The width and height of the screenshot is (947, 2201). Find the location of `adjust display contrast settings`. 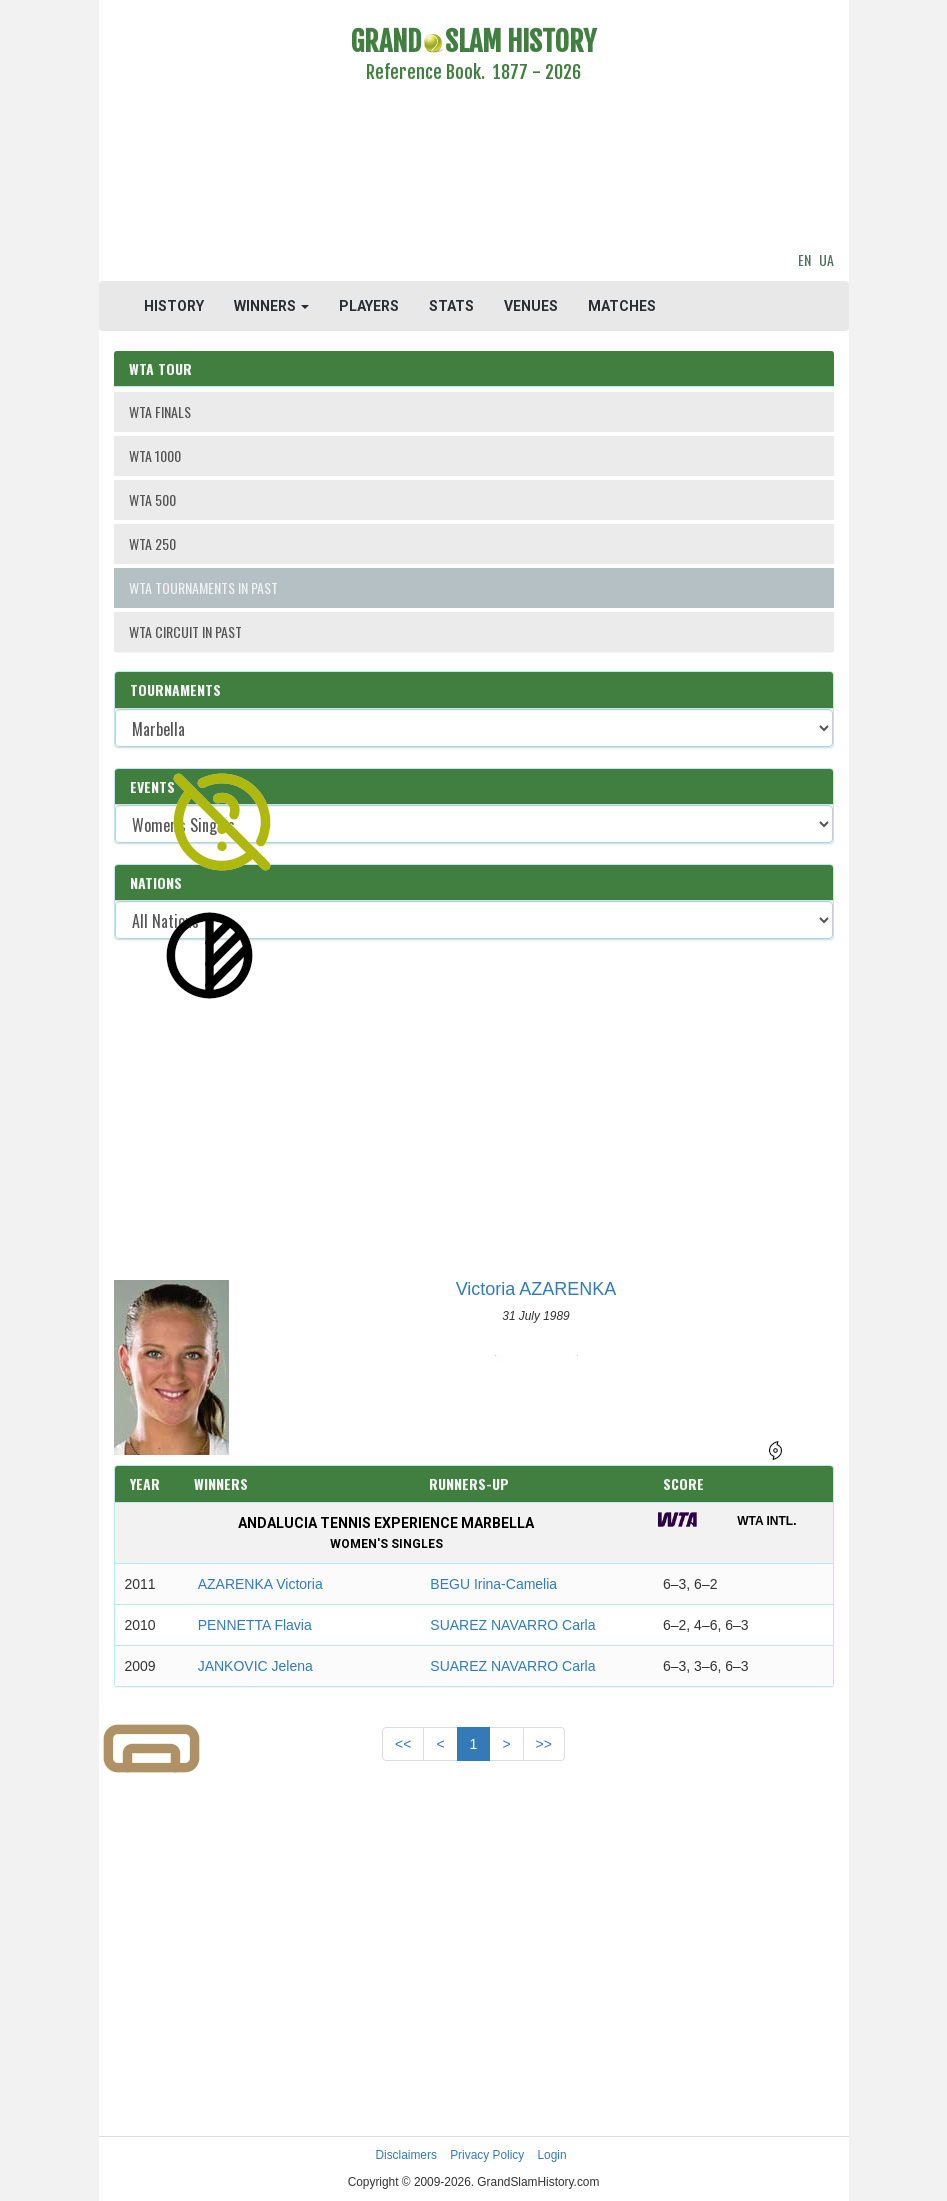

adjust display contrast settings is located at coordinates (209, 955).